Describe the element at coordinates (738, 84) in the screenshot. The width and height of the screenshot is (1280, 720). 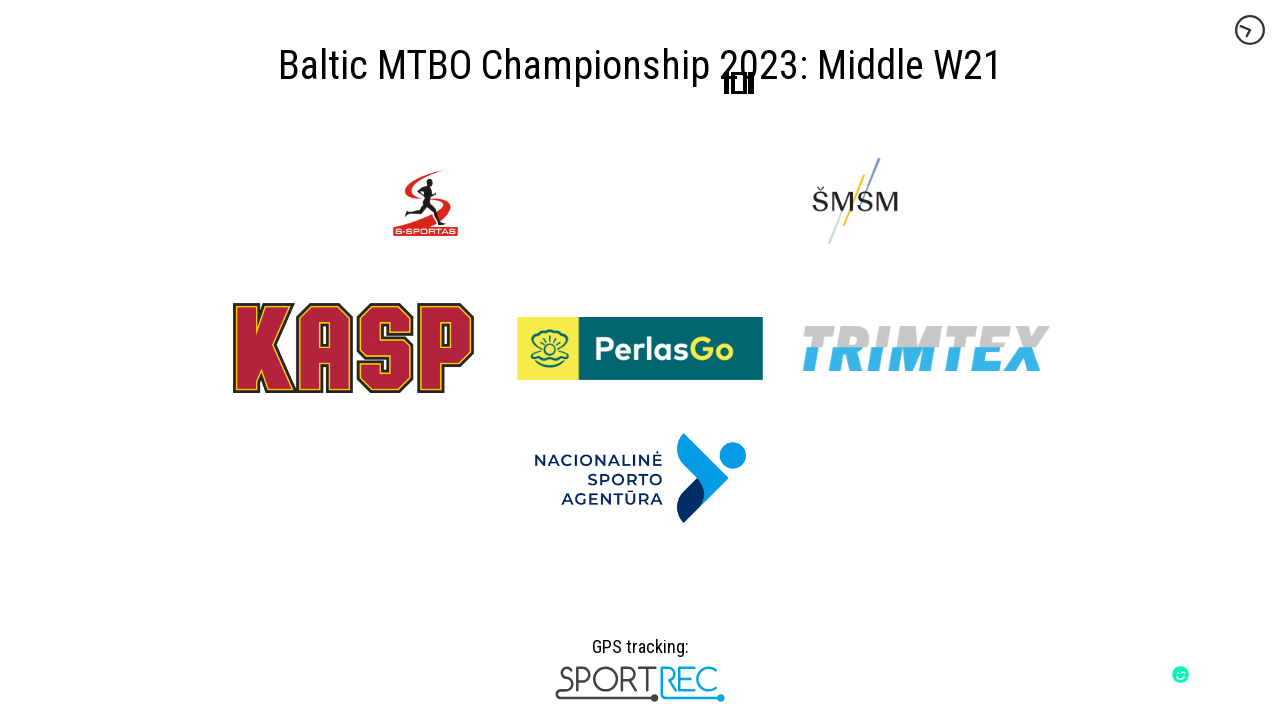
I see `switch to column or array view layout` at that location.